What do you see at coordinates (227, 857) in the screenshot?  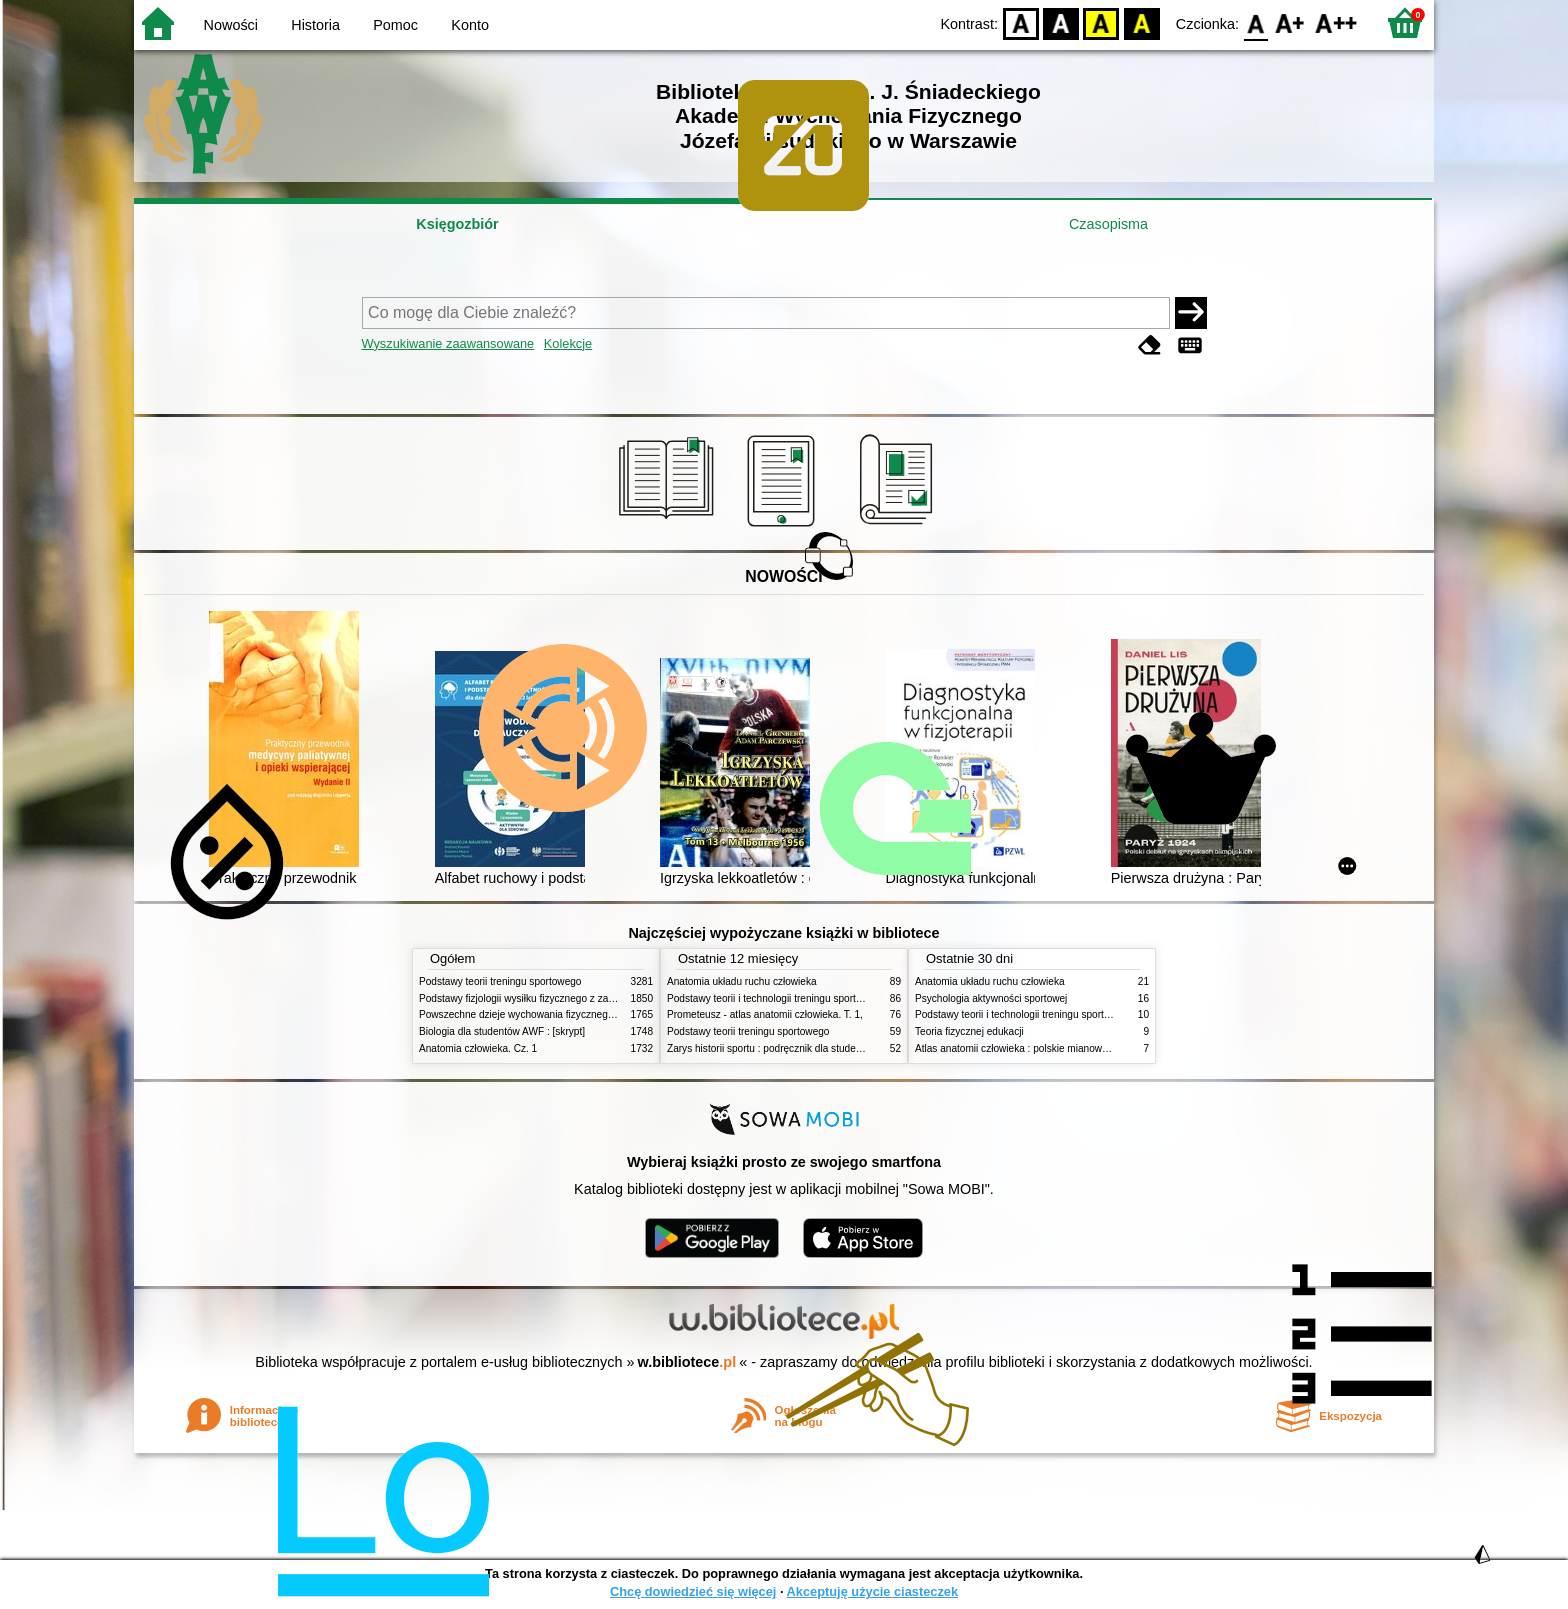 I see `view current humidity level` at bounding box center [227, 857].